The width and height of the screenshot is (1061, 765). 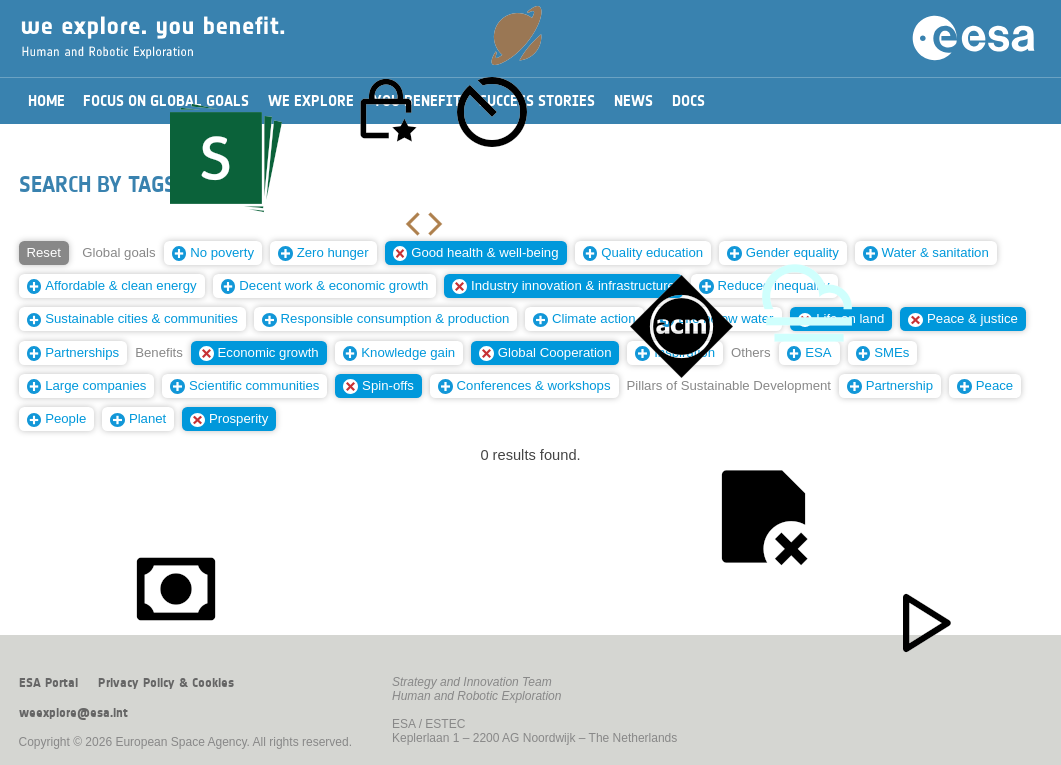 What do you see at coordinates (386, 110) in the screenshot?
I see `mark a password or credential as a favorite` at bounding box center [386, 110].